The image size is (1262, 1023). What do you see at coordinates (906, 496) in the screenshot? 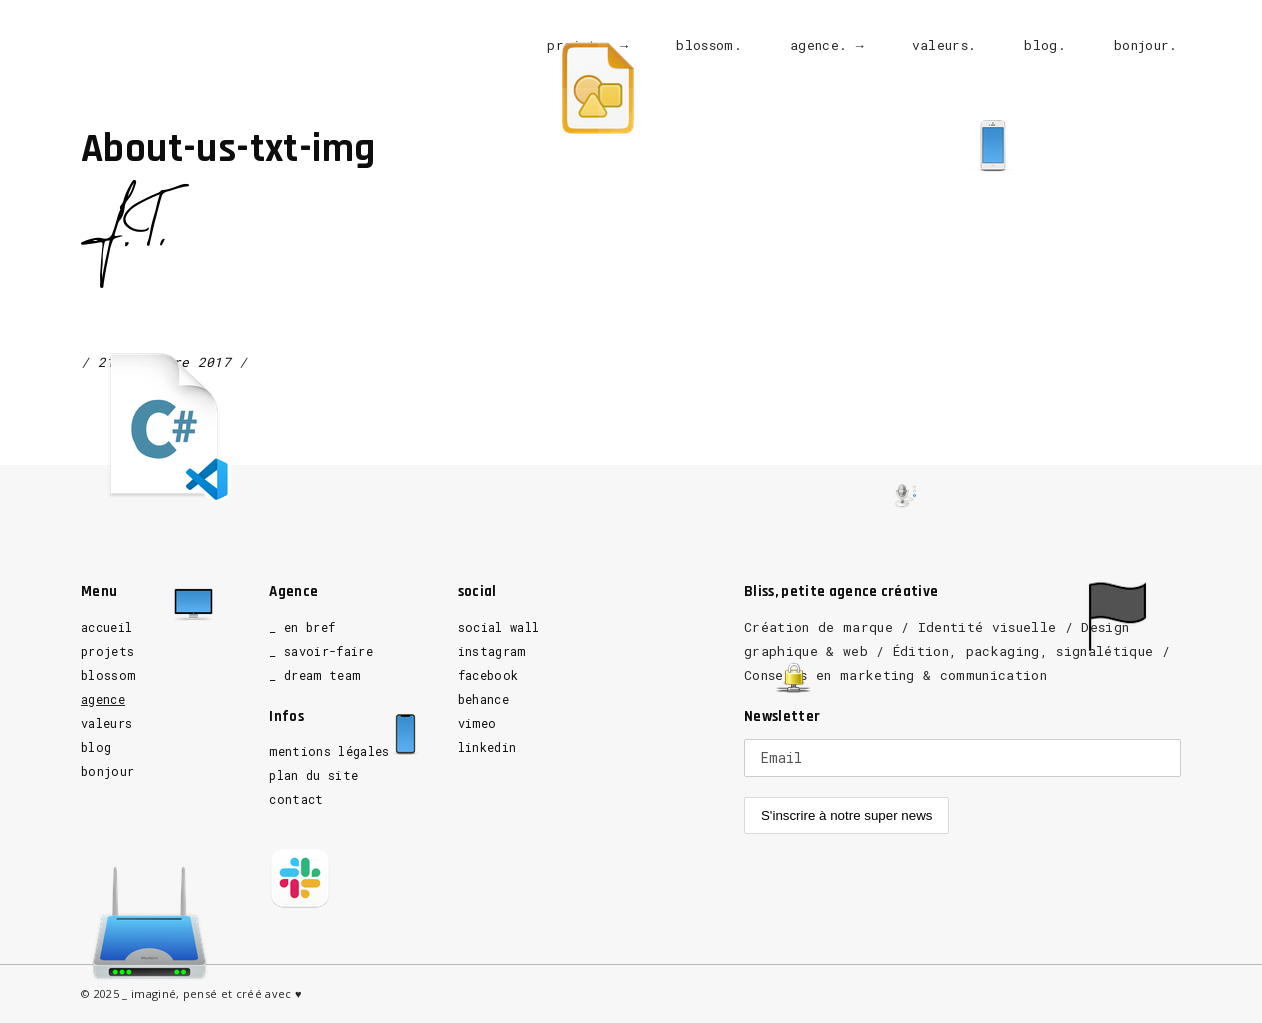
I see `microphone input level is set to low` at bounding box center [906, 496].